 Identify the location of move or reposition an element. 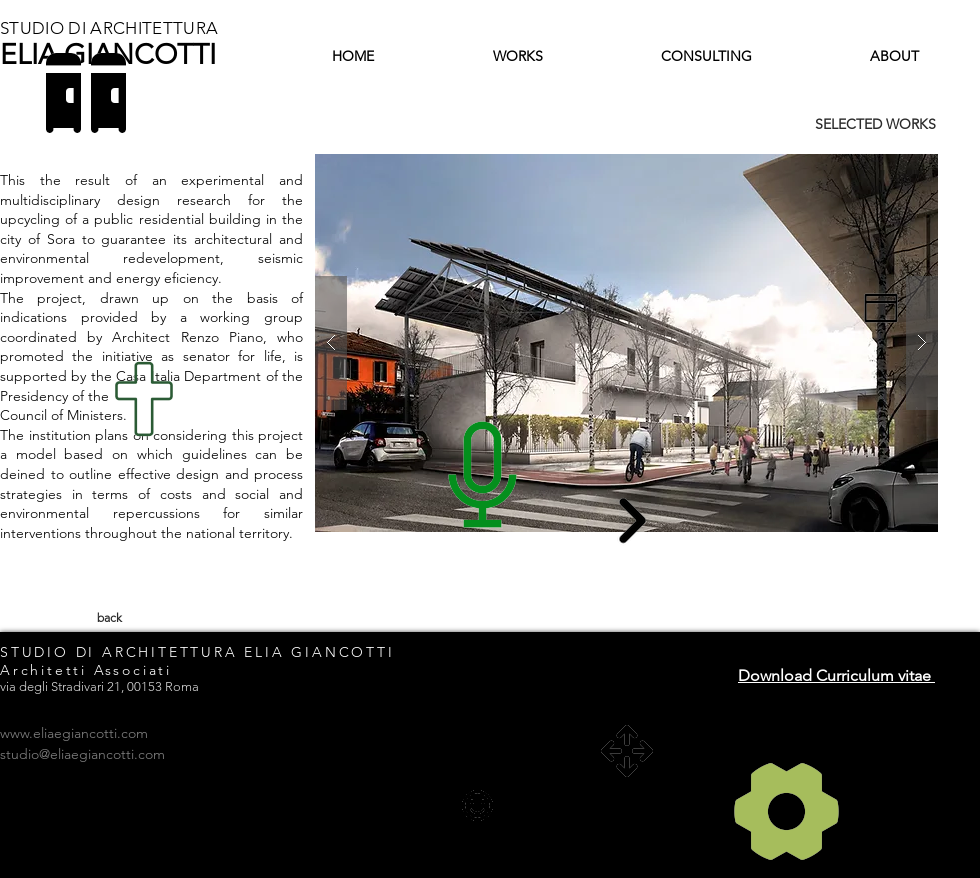
(627, 751).